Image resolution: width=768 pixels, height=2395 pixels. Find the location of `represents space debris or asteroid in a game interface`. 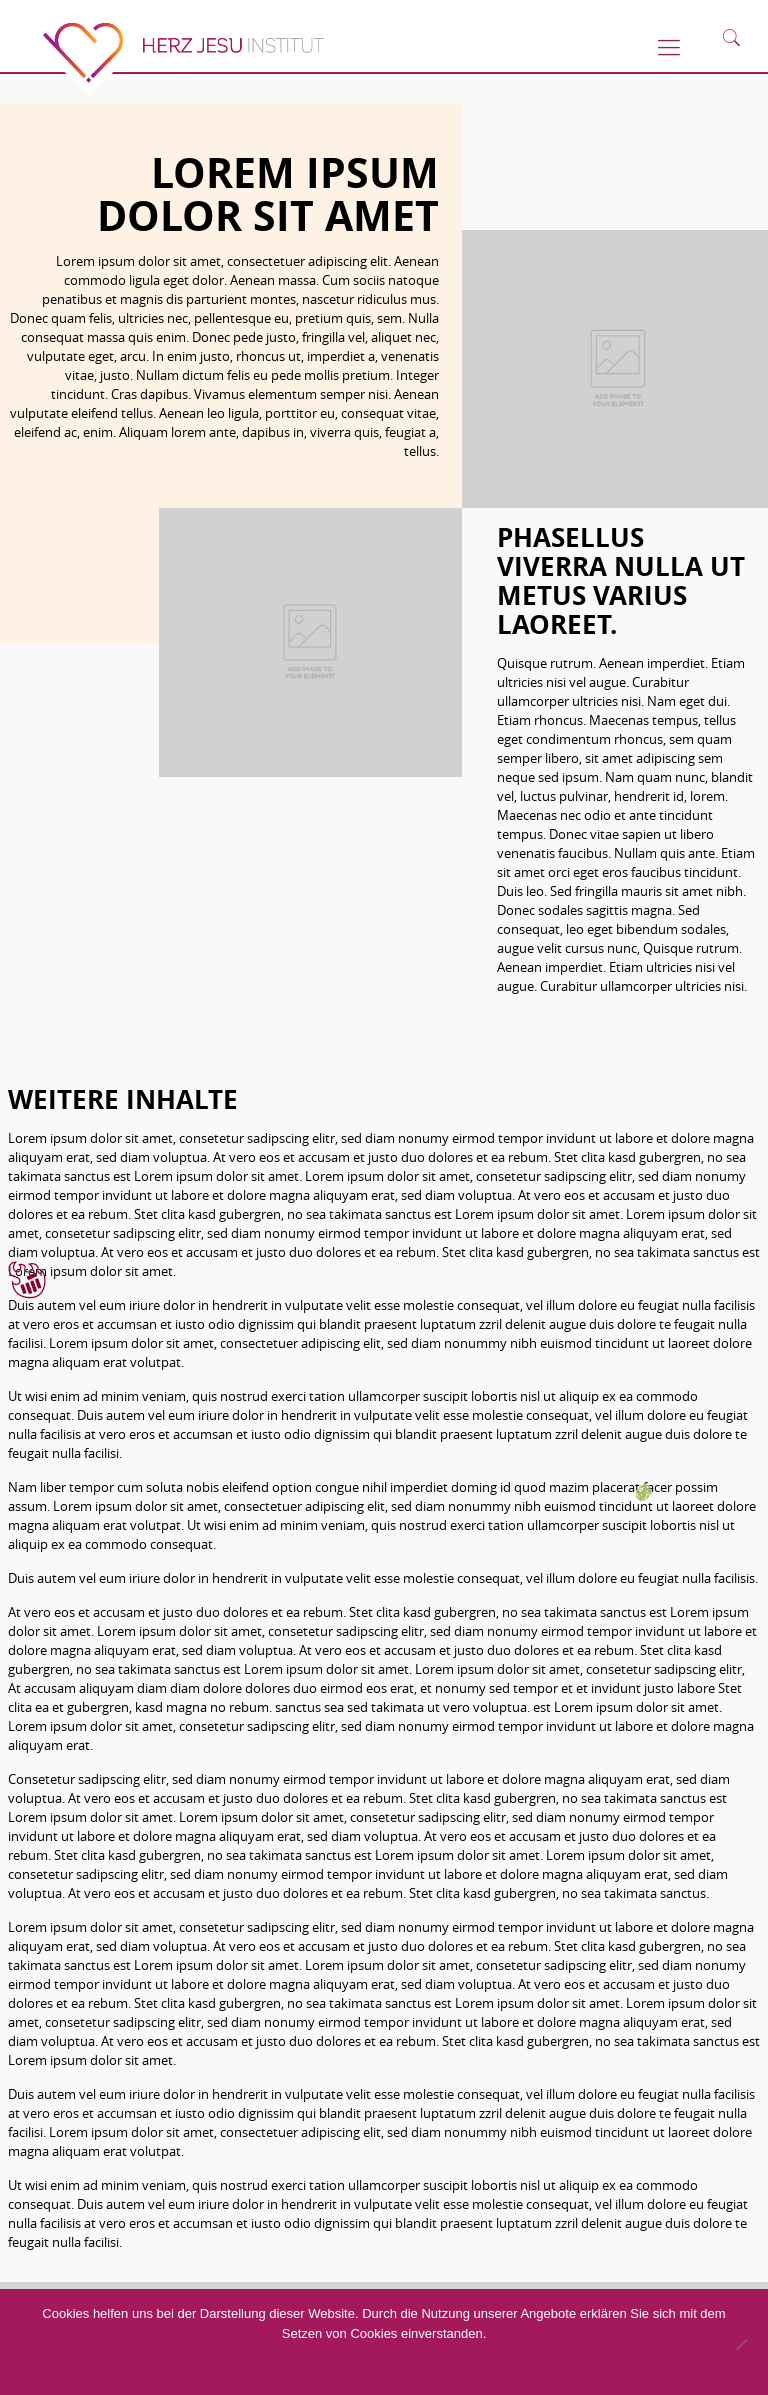

represents space debris or asteroid in a game interface is located at coordinates (643, 1492).